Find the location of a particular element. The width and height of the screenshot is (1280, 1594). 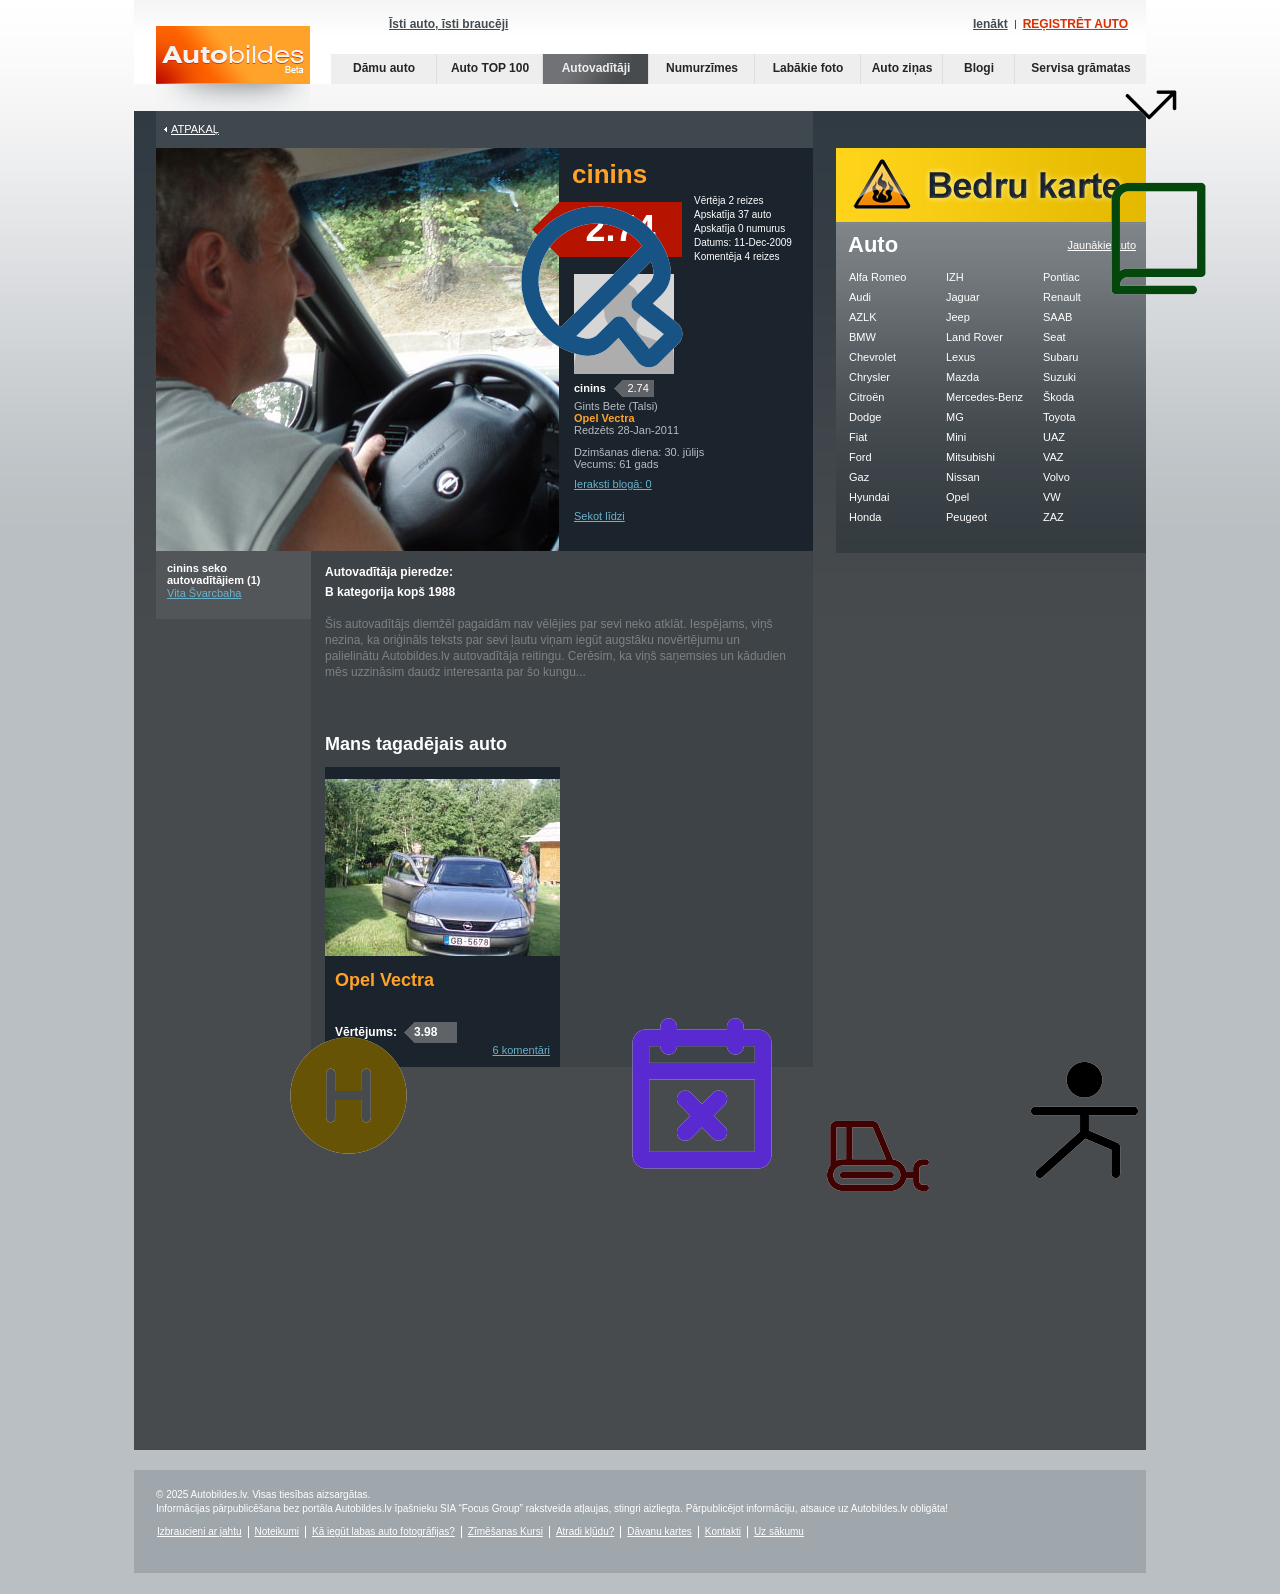

cancel or delete a scheduled event is located at coordinates (702, 1099).